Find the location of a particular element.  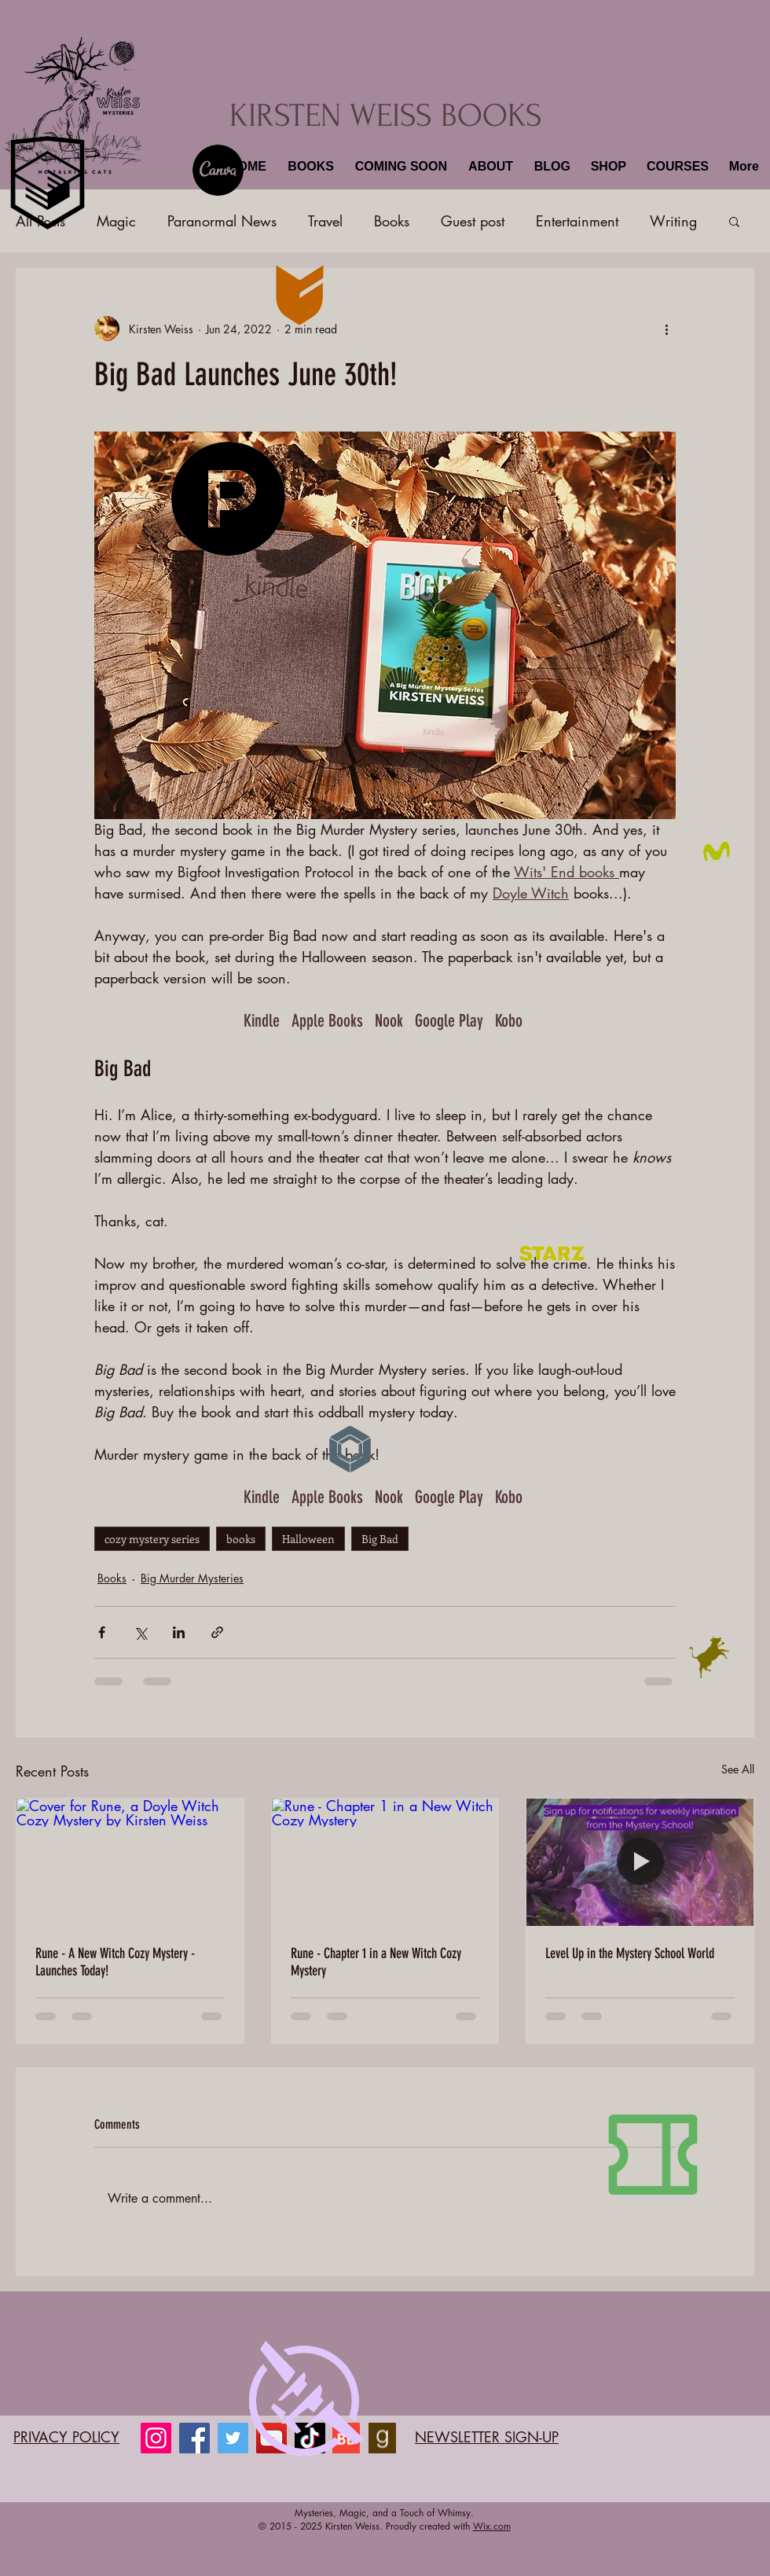

view available coupons or vouchers is located at coordinates (653, 2155).